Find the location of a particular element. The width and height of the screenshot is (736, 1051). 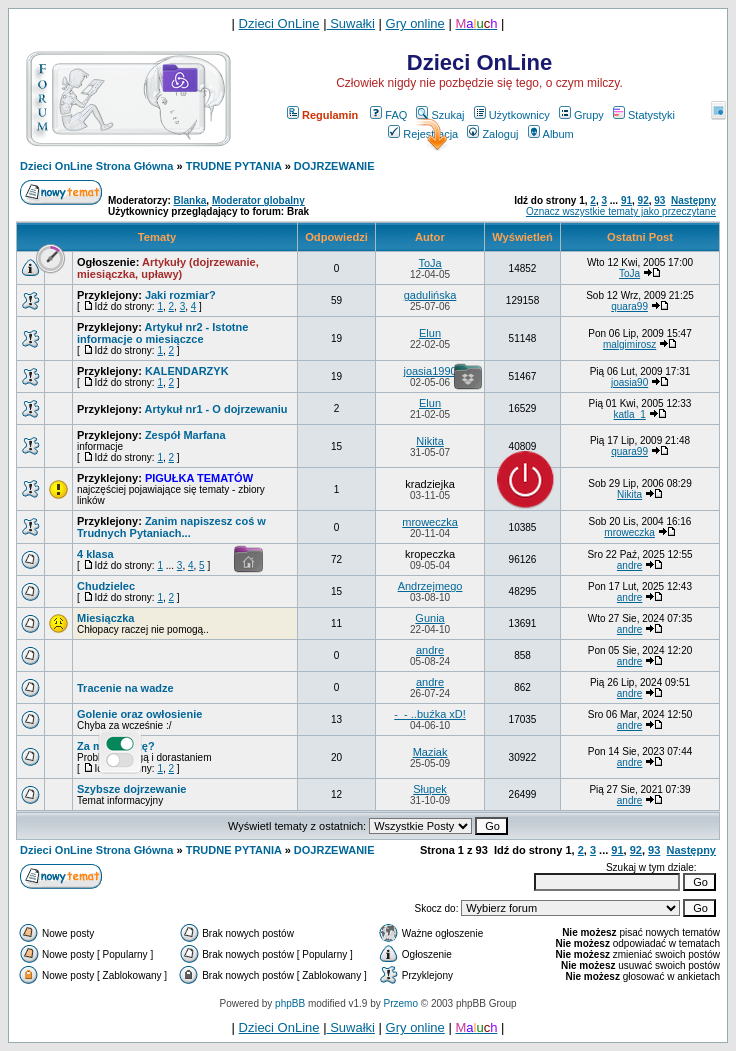

shut down or power off the system is located at coordinates (526, 480).